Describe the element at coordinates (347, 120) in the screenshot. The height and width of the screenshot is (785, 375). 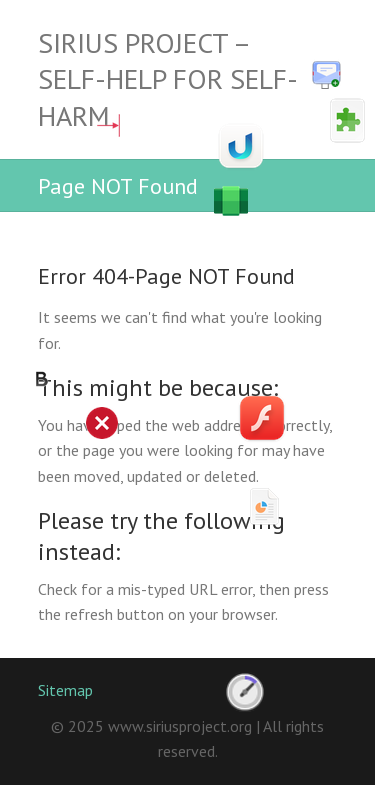
I see `an addon or extension file type` at that location.